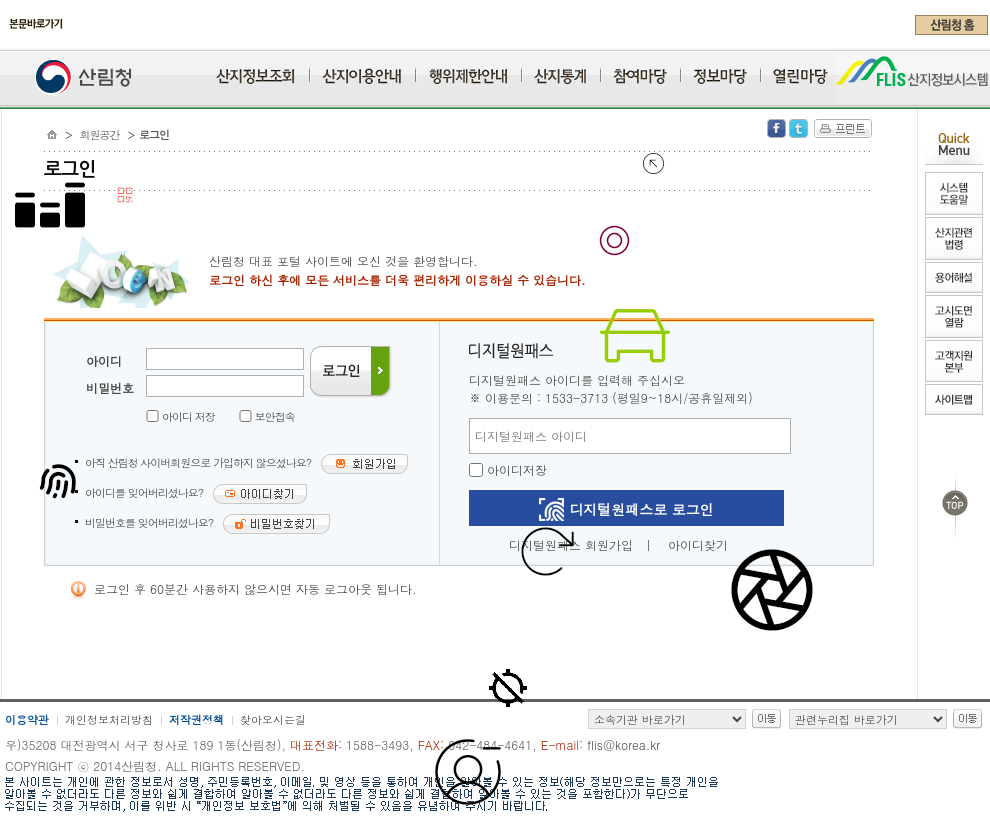 The height and width of the screenshot is (817, 990). I want to click on authenticate with fingerprint, so click(58, 481).